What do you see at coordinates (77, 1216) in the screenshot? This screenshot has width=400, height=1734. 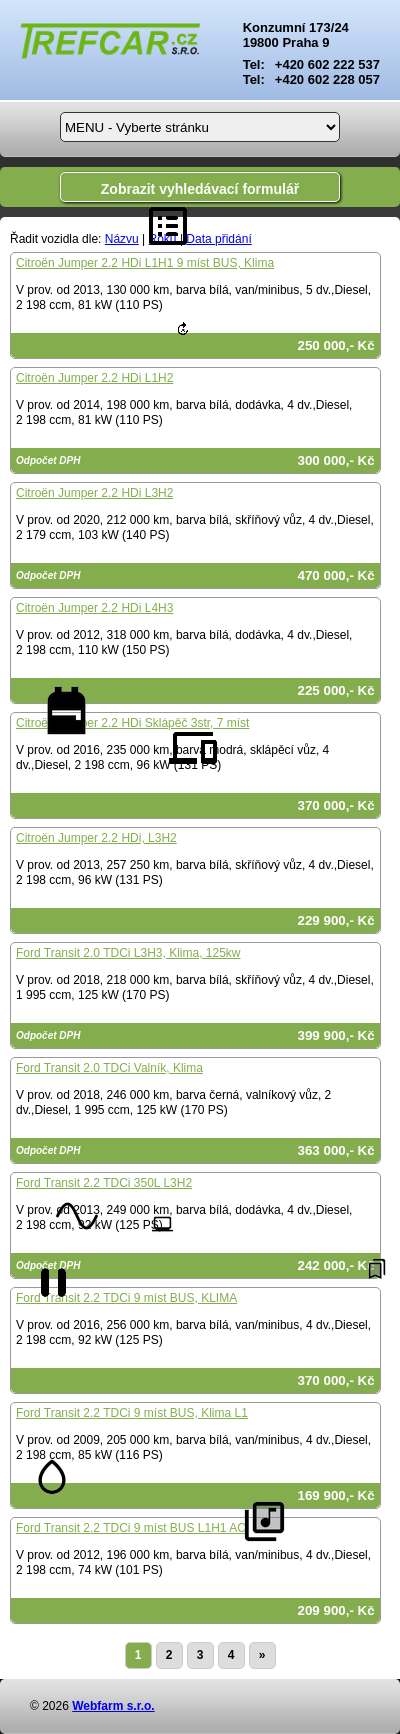 I see `indicates audio or sound wave settings` at bounding box center [77, 1216].